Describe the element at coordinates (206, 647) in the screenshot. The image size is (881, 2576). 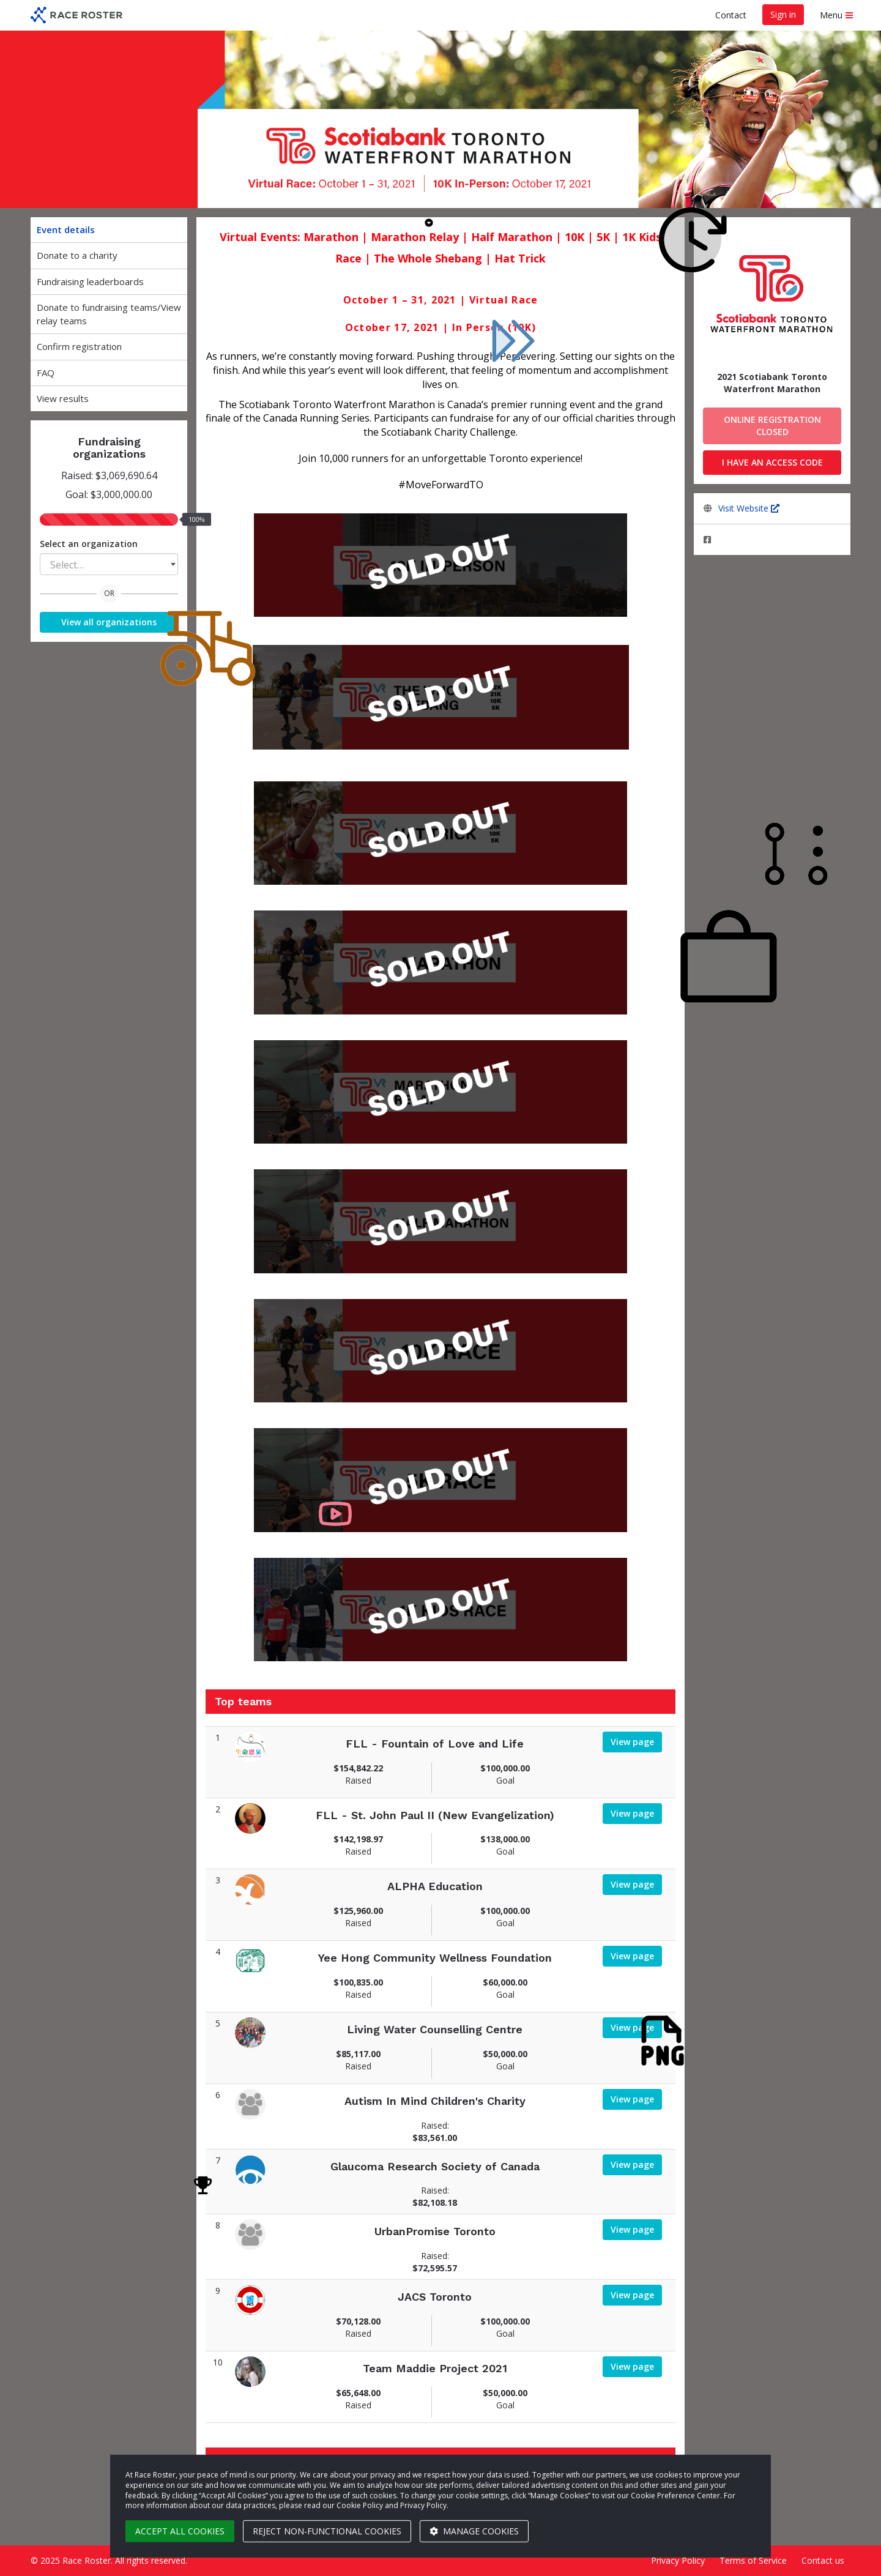
I see `access farming or agricultural features` at that location.